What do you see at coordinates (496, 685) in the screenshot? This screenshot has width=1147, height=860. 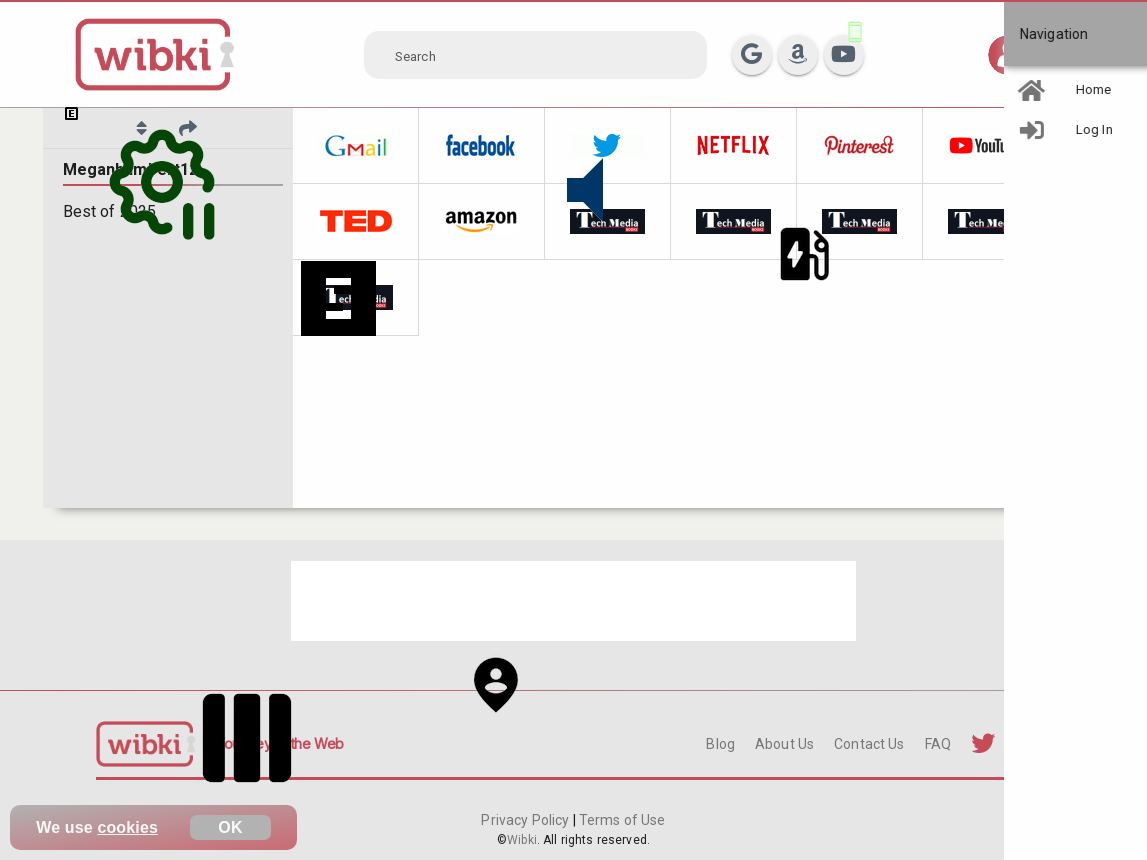 I see `view a person's location on the map` at bounding box center [496, 685].